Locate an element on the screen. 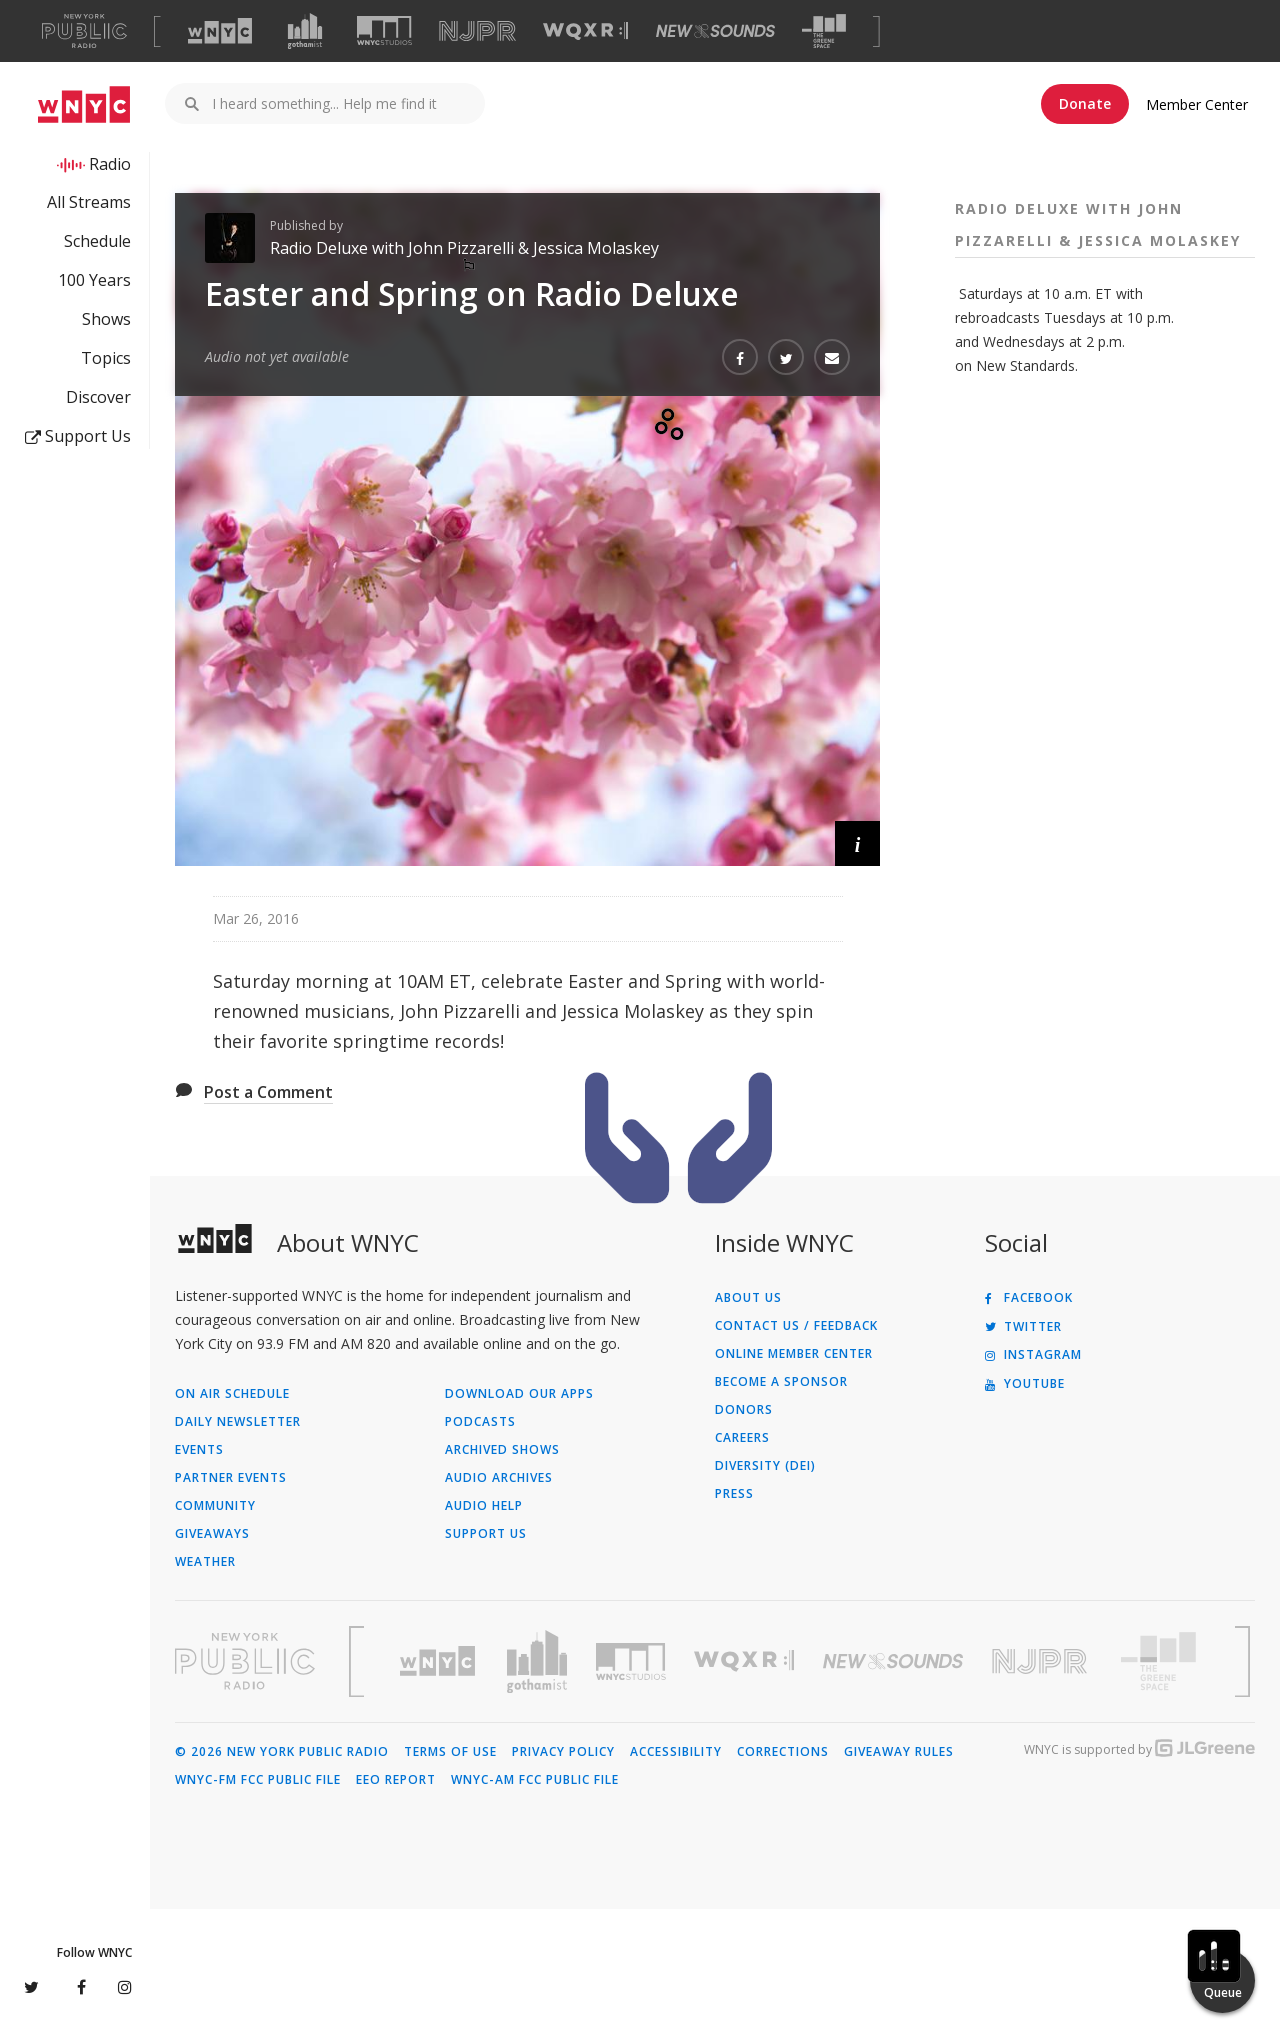  support or care services is located at coordinates (678, 1128).